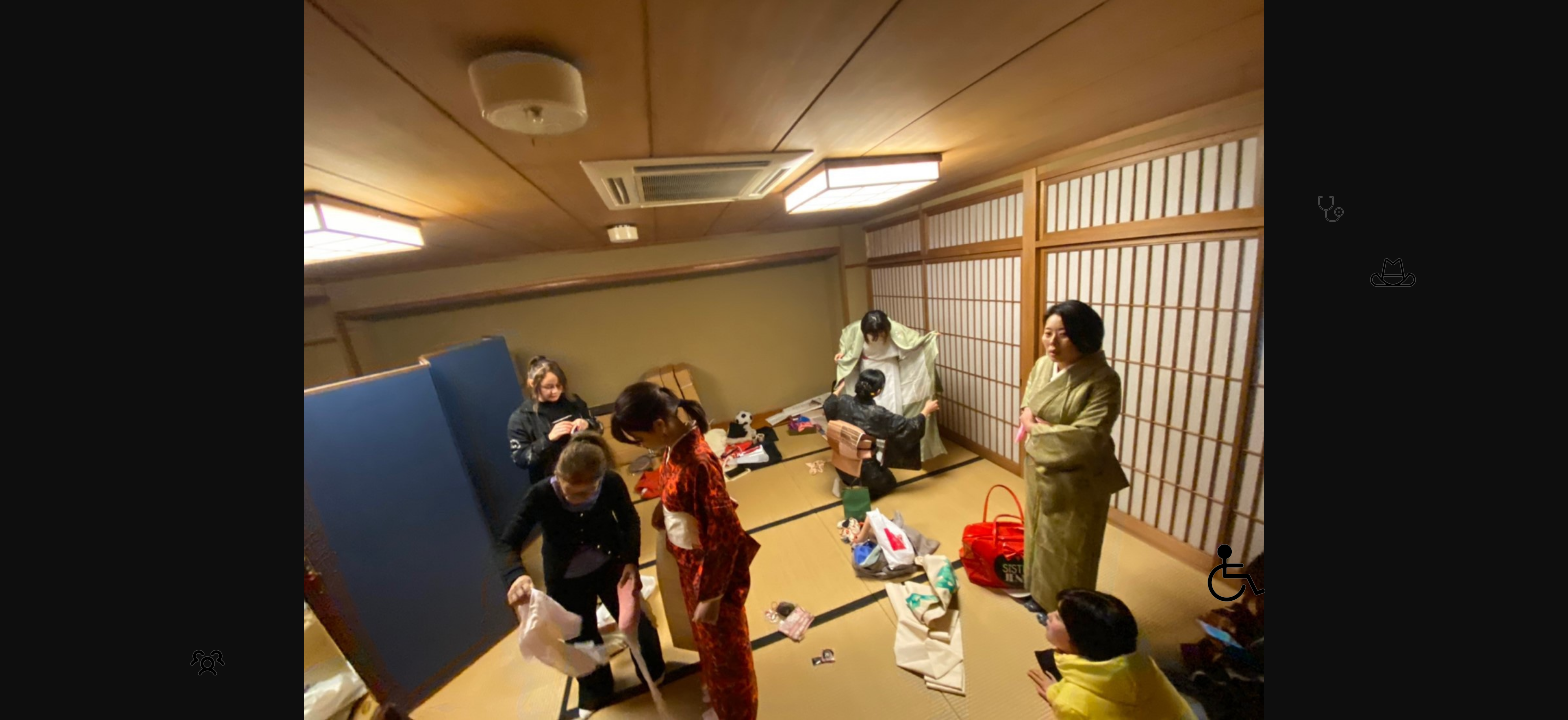  Describe the element at coordinates (1393, 274) in the screenshot. I see `select western or country theme` at that location.